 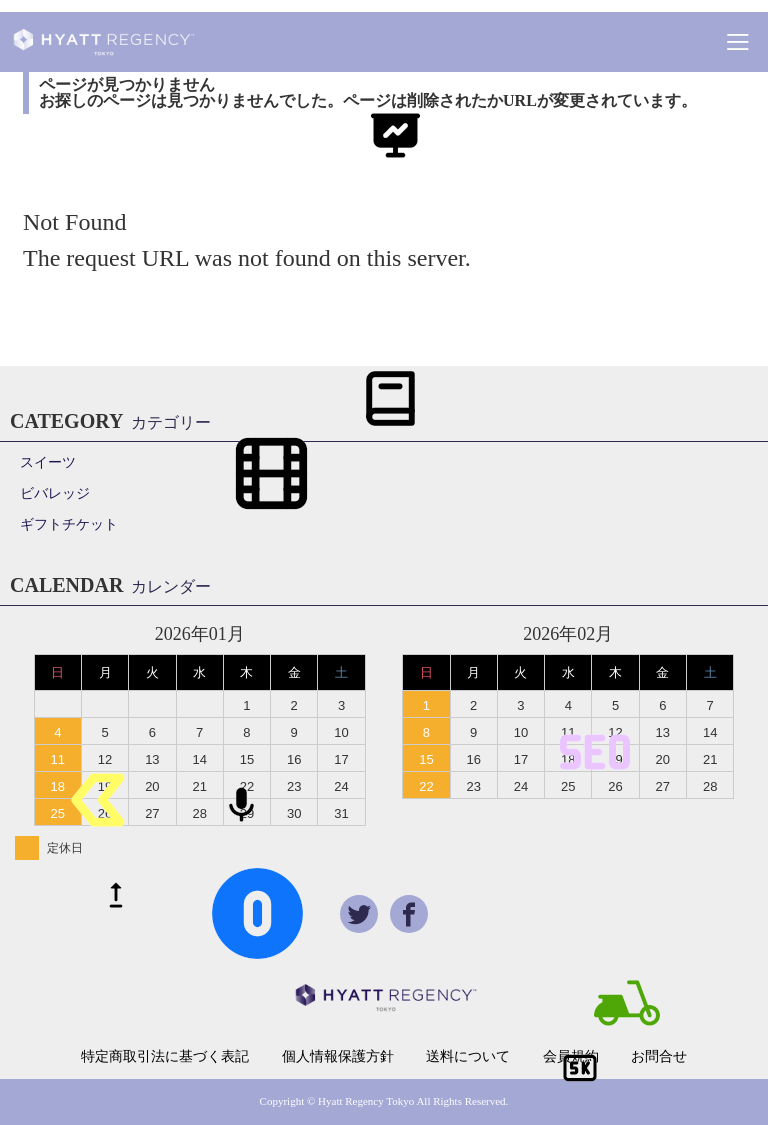 I want to click on select moped or scooter delivery, so click(x=627, y=1005).